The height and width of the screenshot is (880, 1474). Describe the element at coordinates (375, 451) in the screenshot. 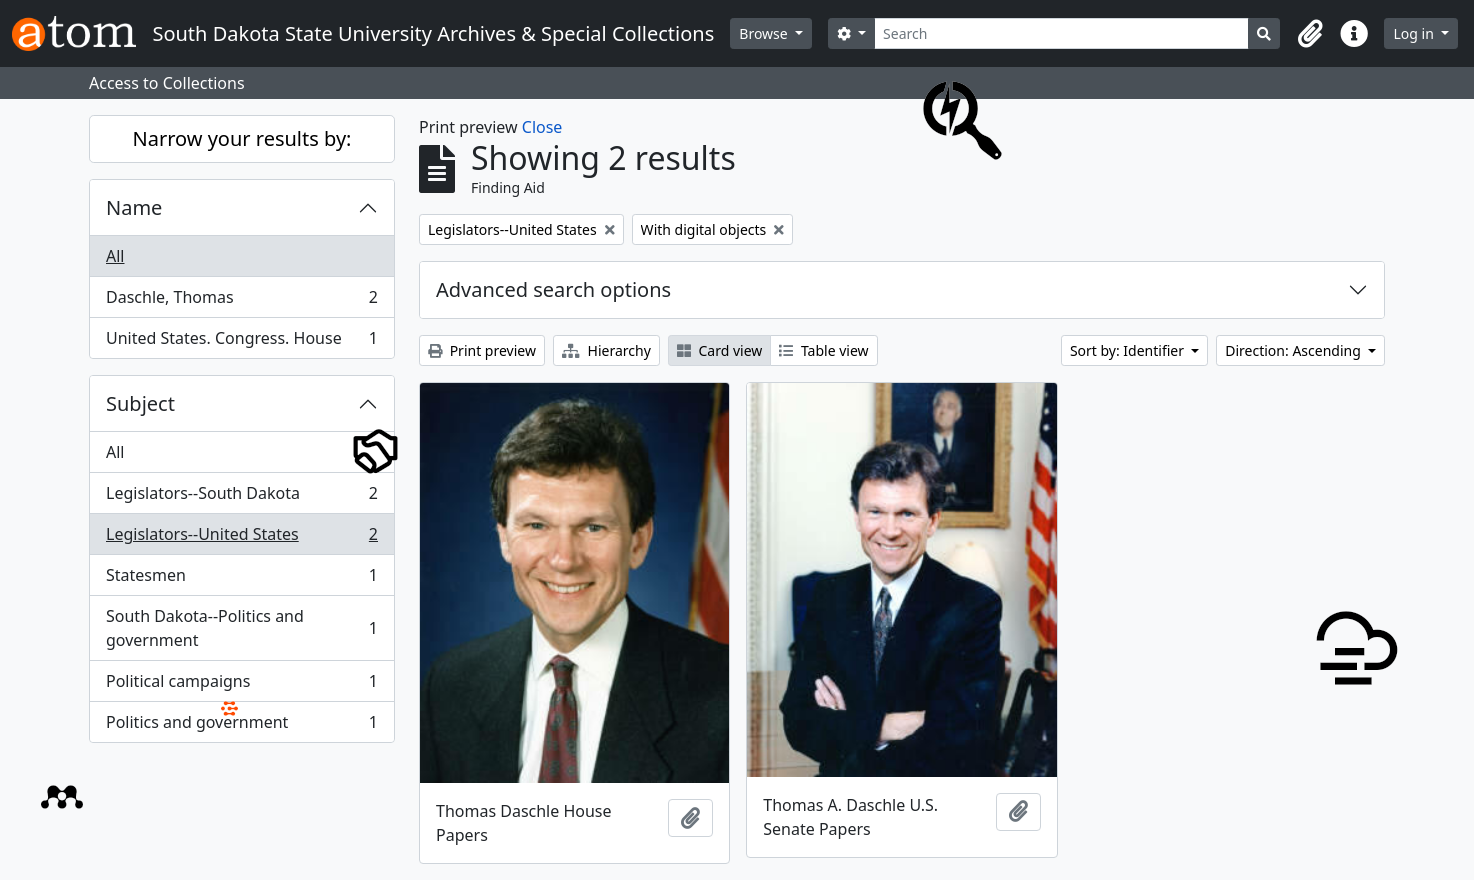

I see `indicates a partnership or collaboration` at that location.